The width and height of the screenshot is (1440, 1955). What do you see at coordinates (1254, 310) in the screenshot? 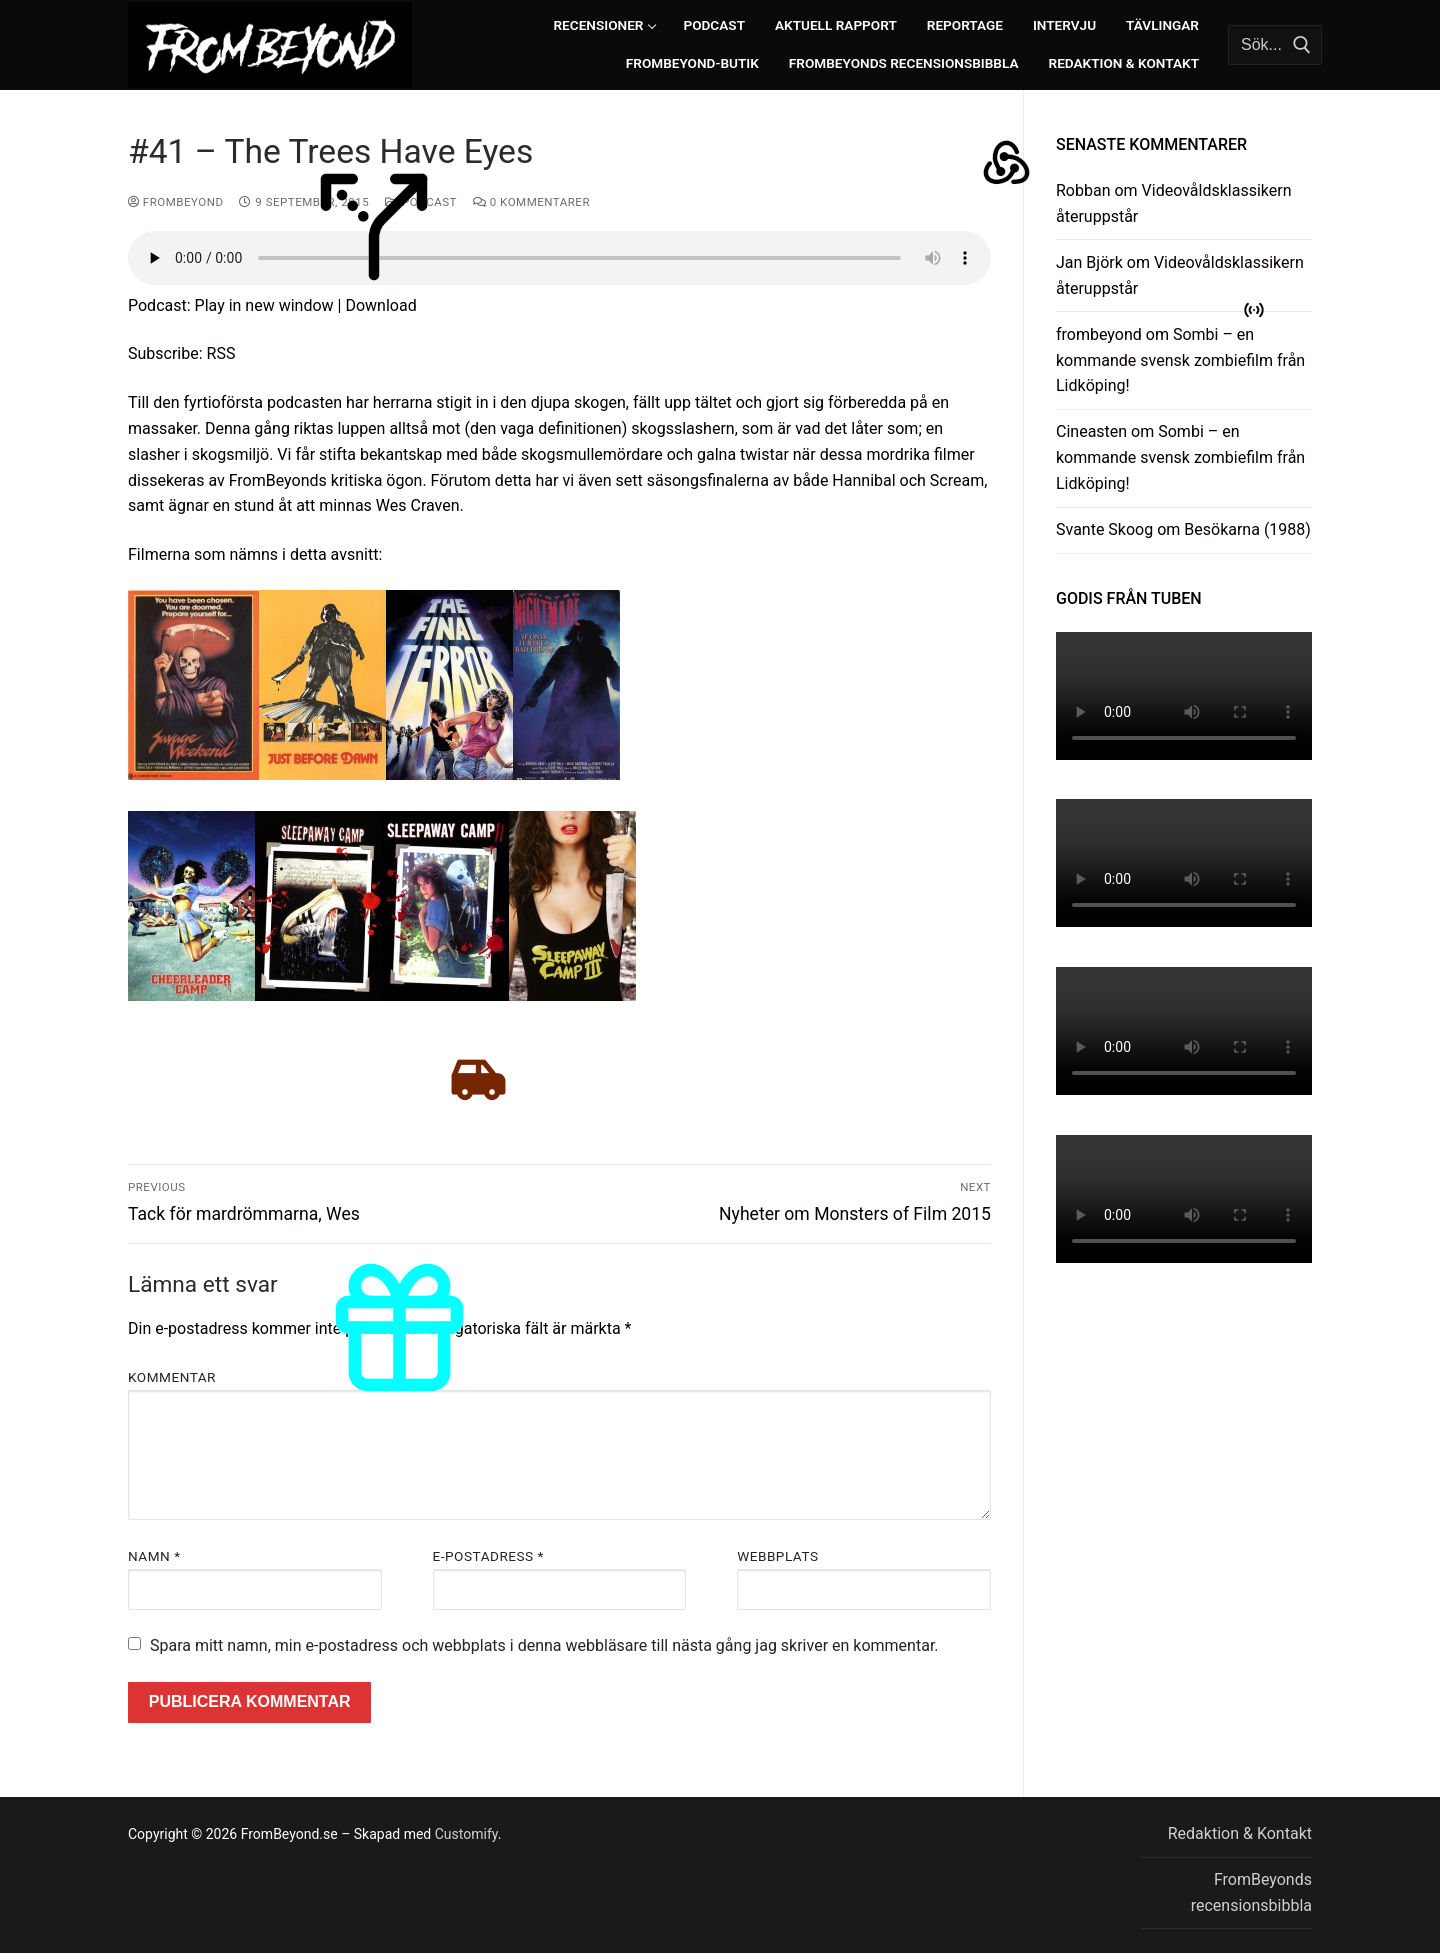
I see `connect to a wireless access point` at bounding box center [1254, 310].